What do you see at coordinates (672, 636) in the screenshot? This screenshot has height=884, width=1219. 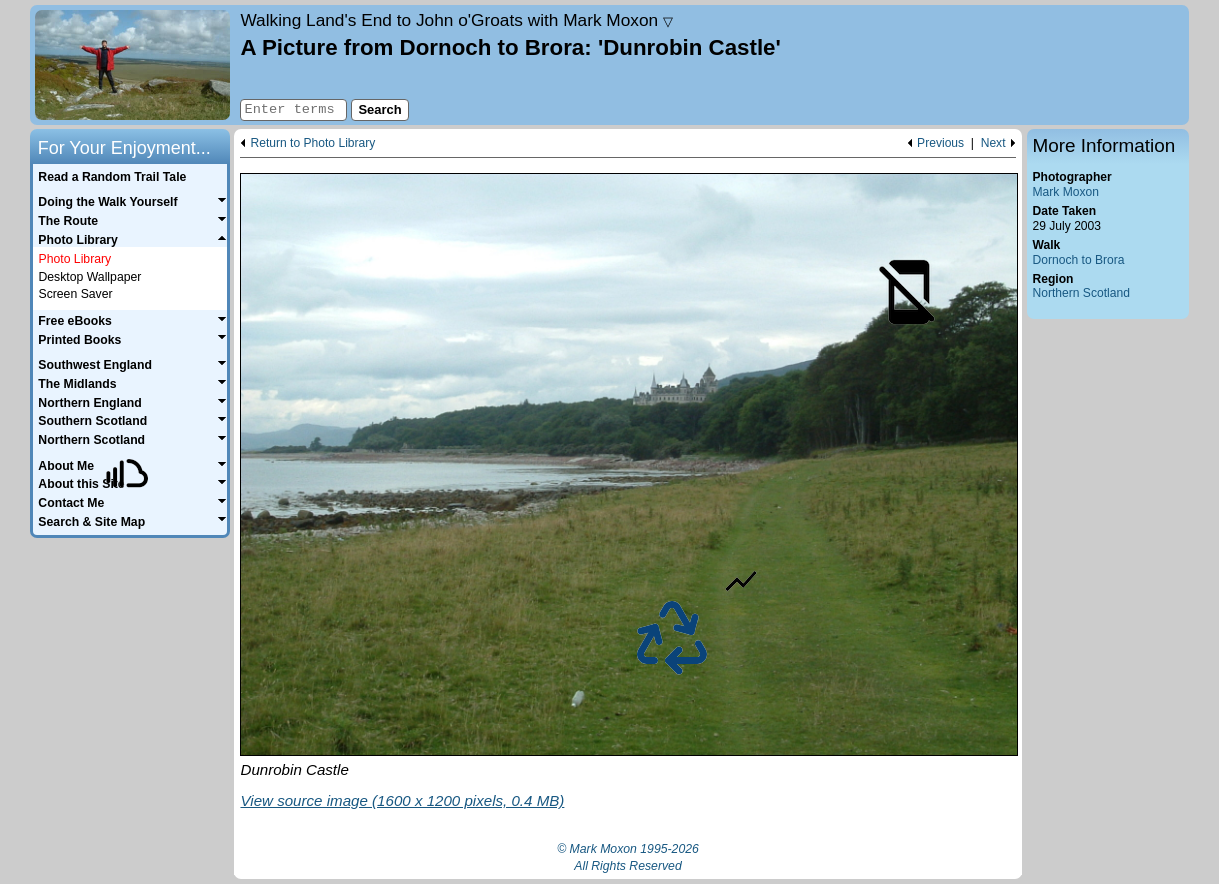 I see `indicates recyclable or eco-friendly content` at bounding box center [672, 636].